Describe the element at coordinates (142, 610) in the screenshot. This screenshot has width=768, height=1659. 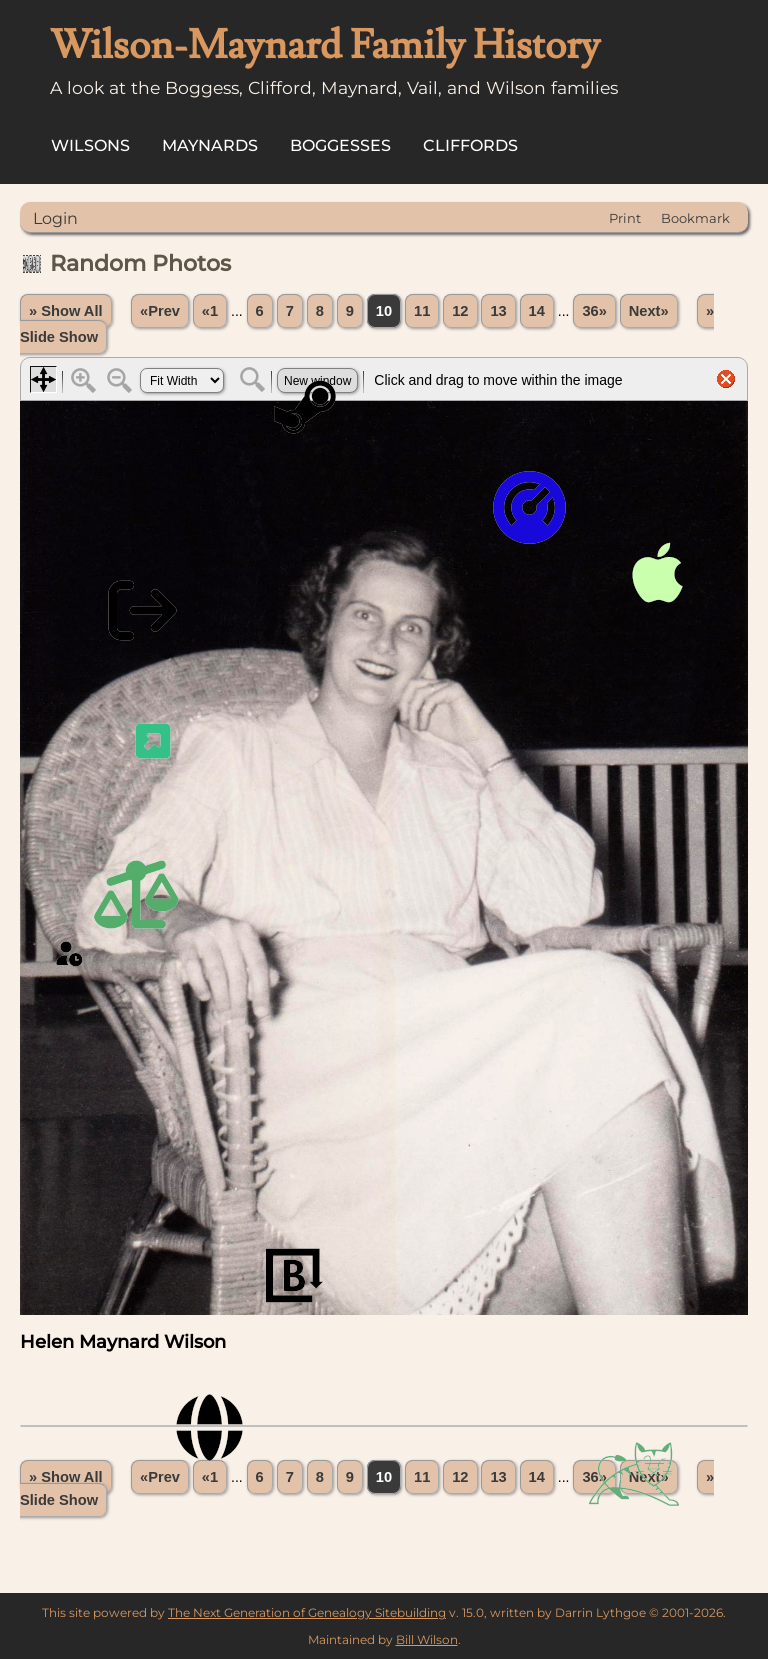
I see `sign out of your account` at that location.